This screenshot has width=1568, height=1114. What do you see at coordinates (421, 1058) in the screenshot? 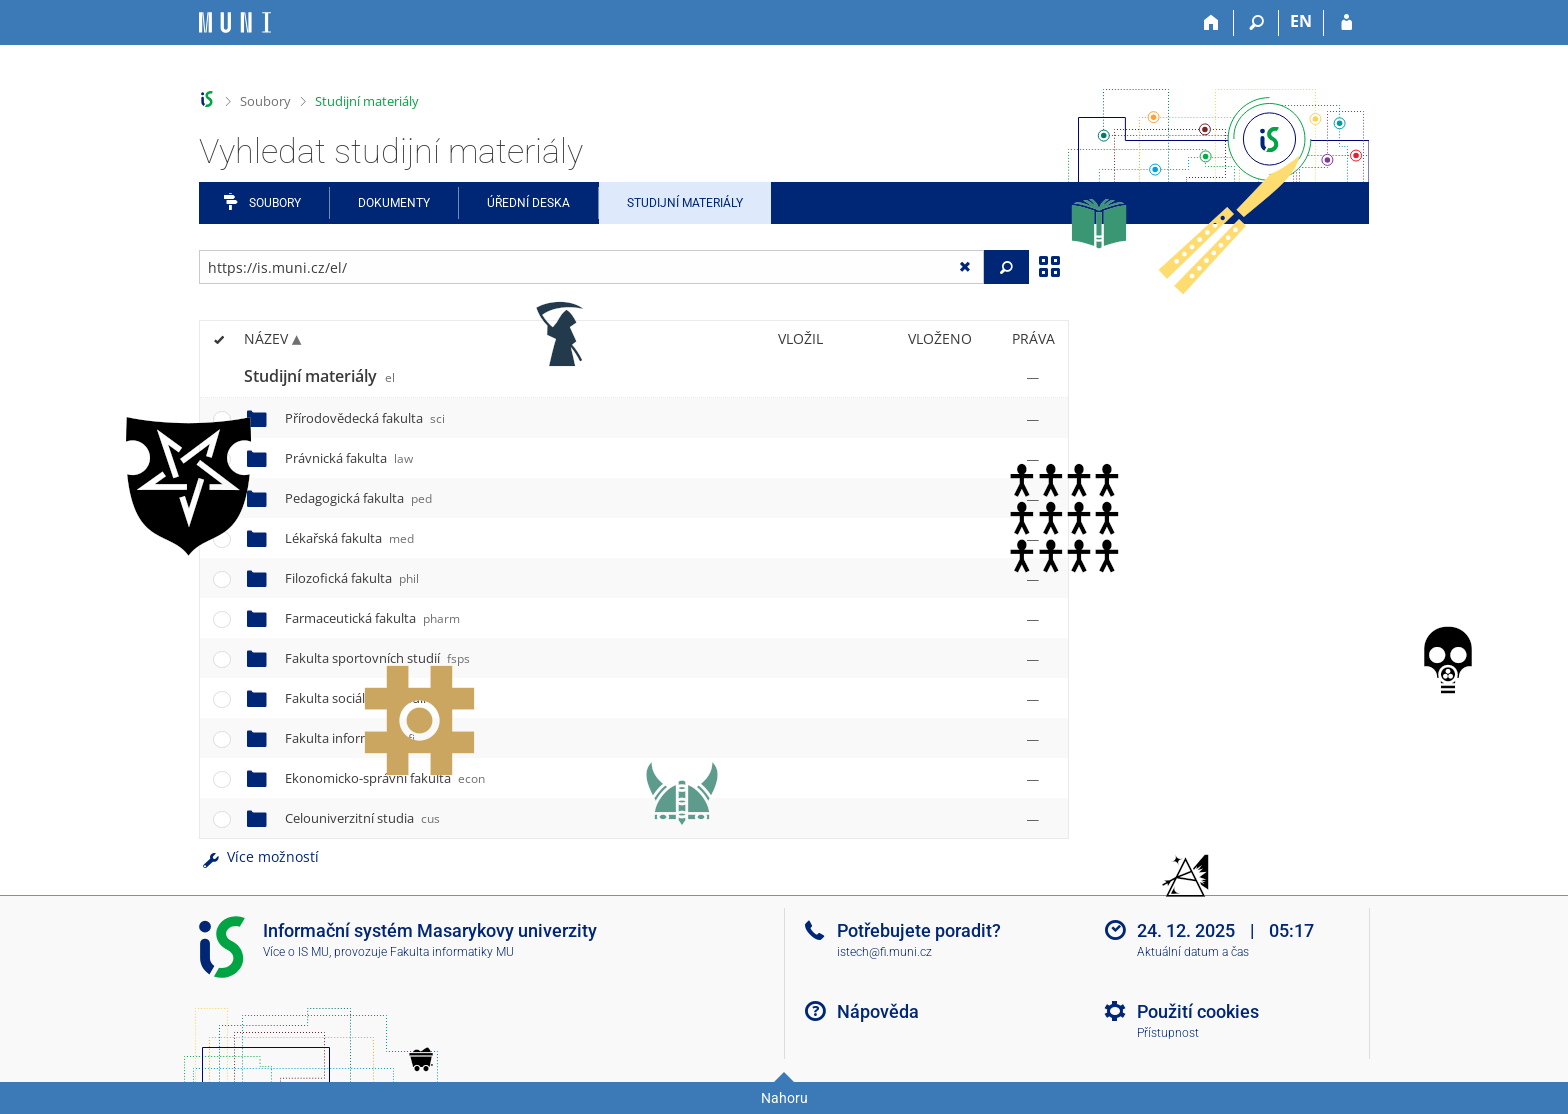
I see `access mining or resource collection game feature` at bounding box center [421, 1058].